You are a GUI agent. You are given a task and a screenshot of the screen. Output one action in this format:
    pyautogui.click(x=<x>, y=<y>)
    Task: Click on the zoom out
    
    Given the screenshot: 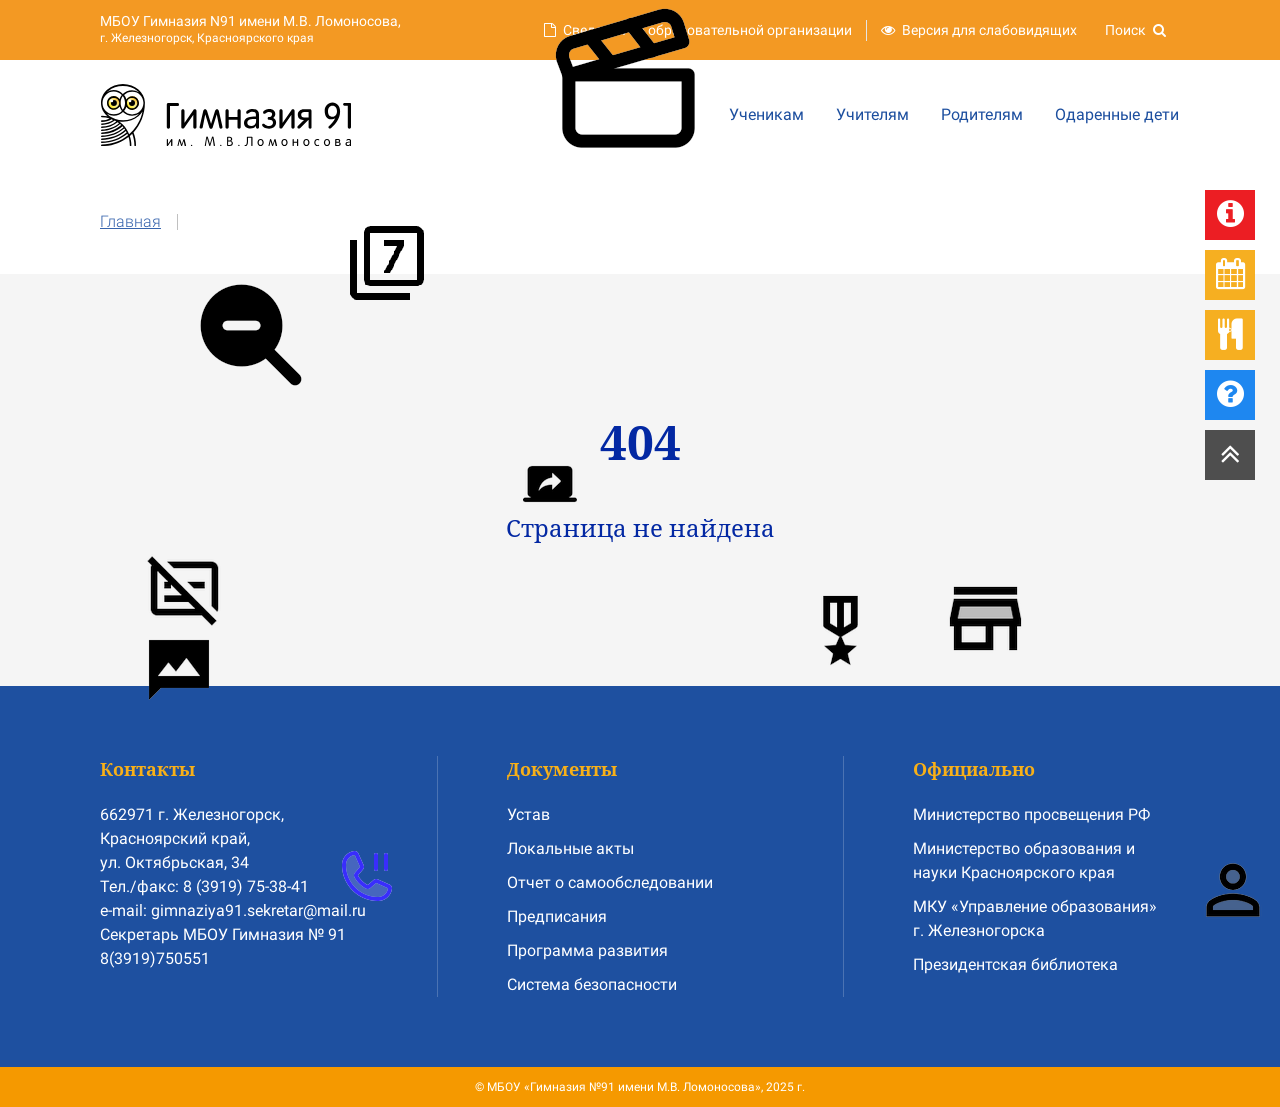 What is the action you would take?
    pyautogui.click(x=251, y=335)
    